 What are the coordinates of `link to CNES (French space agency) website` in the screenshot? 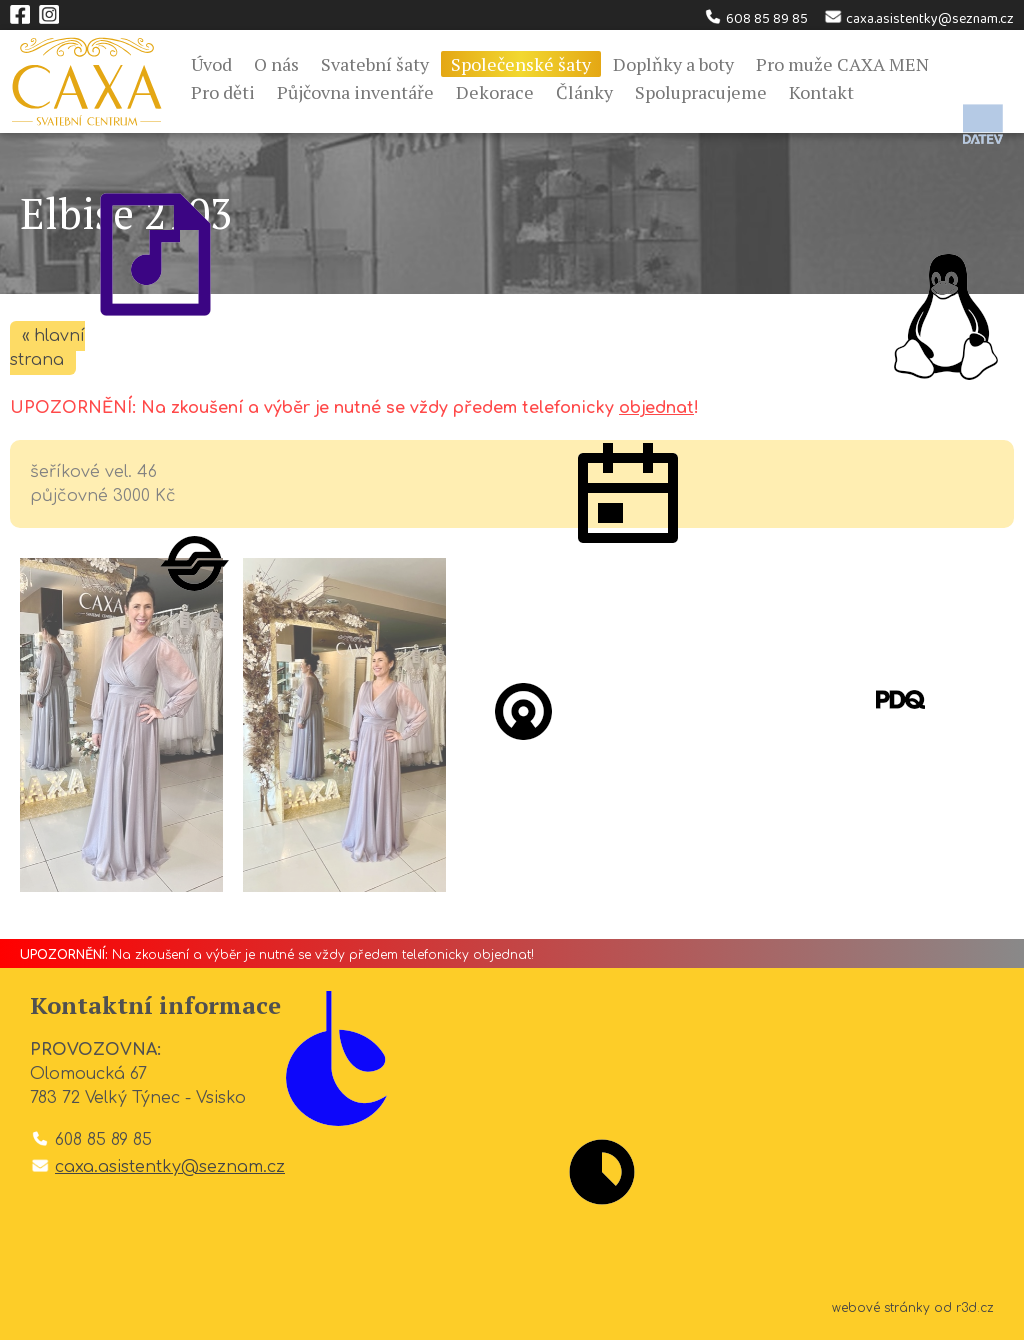 It's located at (336, 1058).